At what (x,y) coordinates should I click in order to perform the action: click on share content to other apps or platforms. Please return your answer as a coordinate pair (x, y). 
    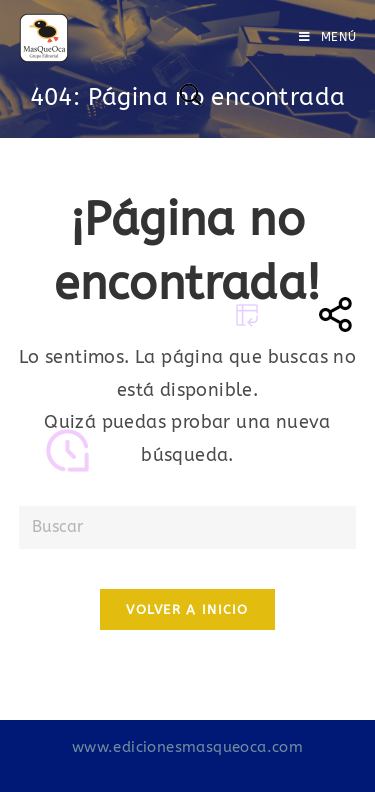
    Looking at the image, I should click on (336, 314).